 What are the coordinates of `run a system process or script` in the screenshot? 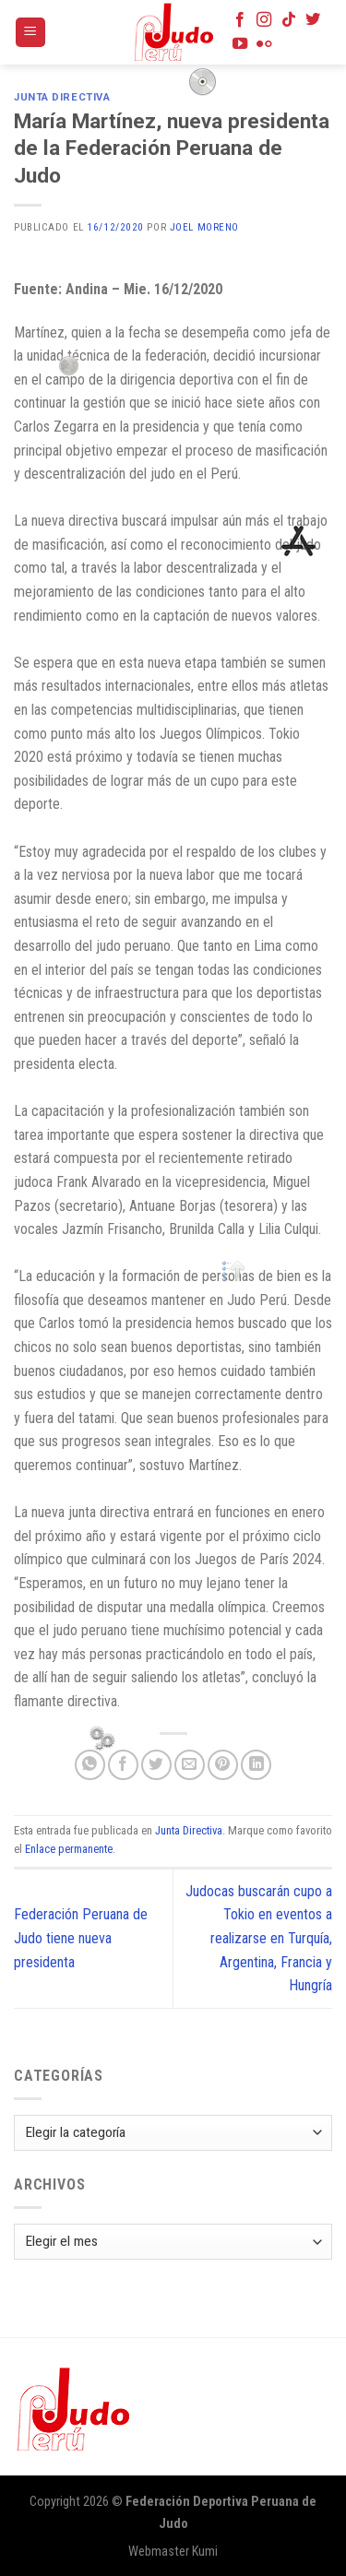 It's located at (102, 1739).